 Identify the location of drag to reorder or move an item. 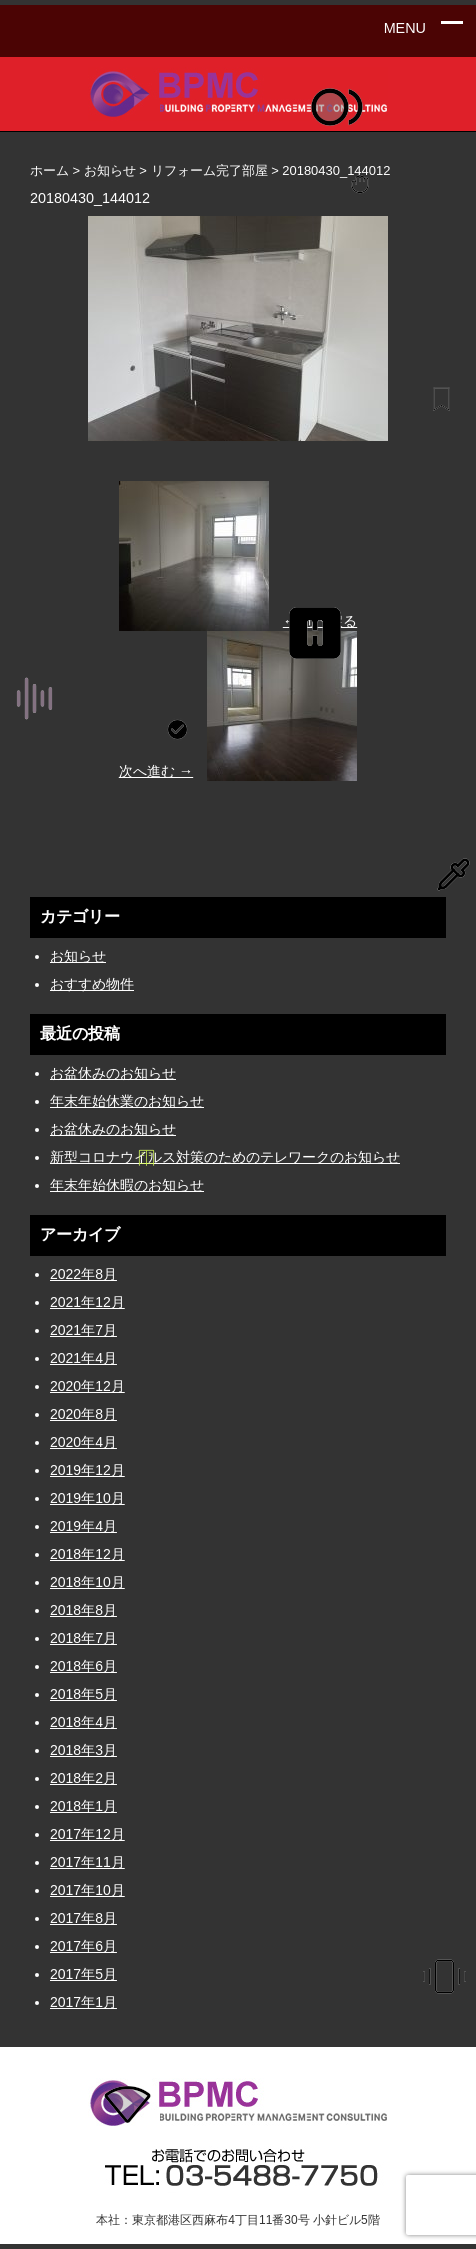
(360, 182).